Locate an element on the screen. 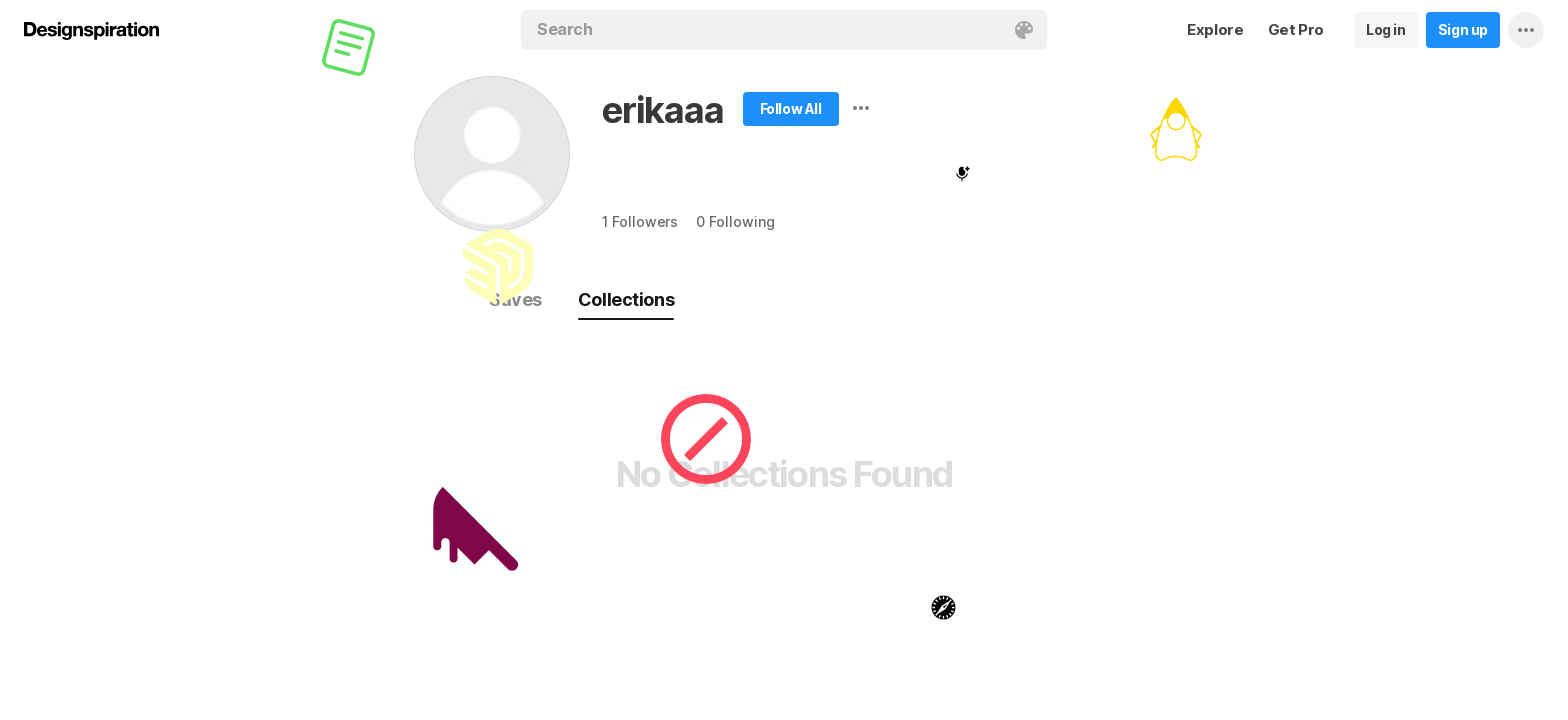  activate AI voice assistant is located at coordinates (962, 174).